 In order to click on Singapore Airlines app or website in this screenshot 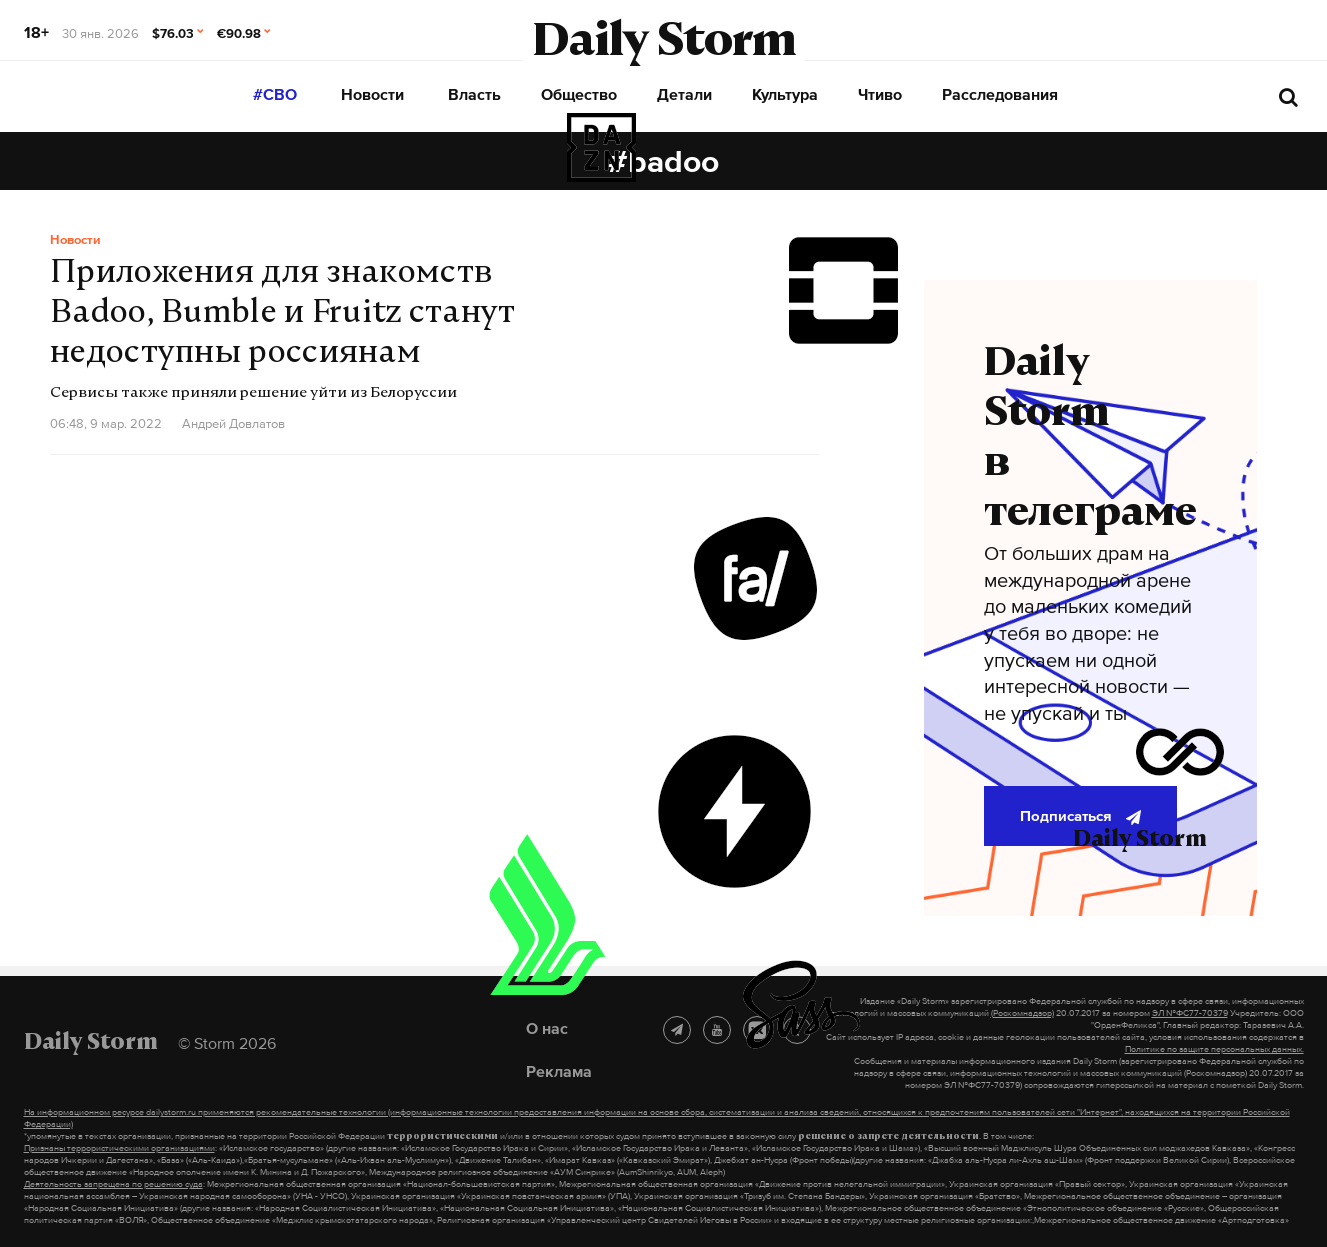, I will do `click(547, 914)`.